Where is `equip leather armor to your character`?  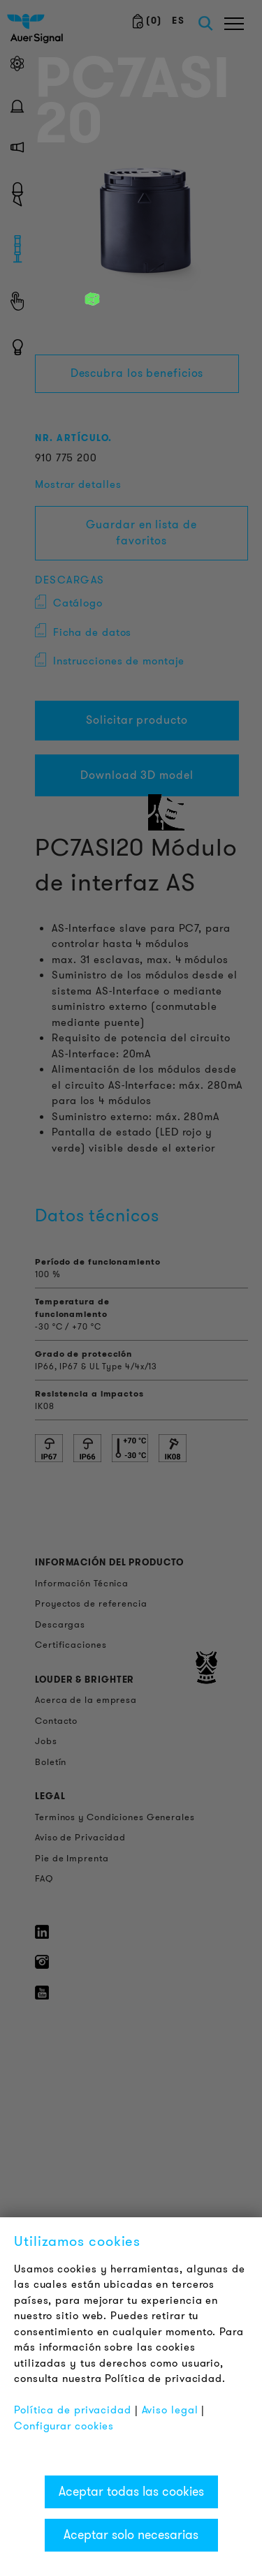
equip leather armor to your character is located at coordinates (206, 1667).